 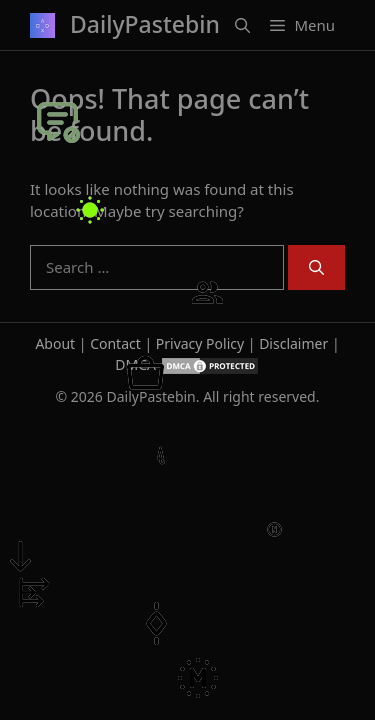 What do you see at coordinates (20, 556) in the screenshot?
I see `navigate or scroll downward` at bounding box center [20, 556].